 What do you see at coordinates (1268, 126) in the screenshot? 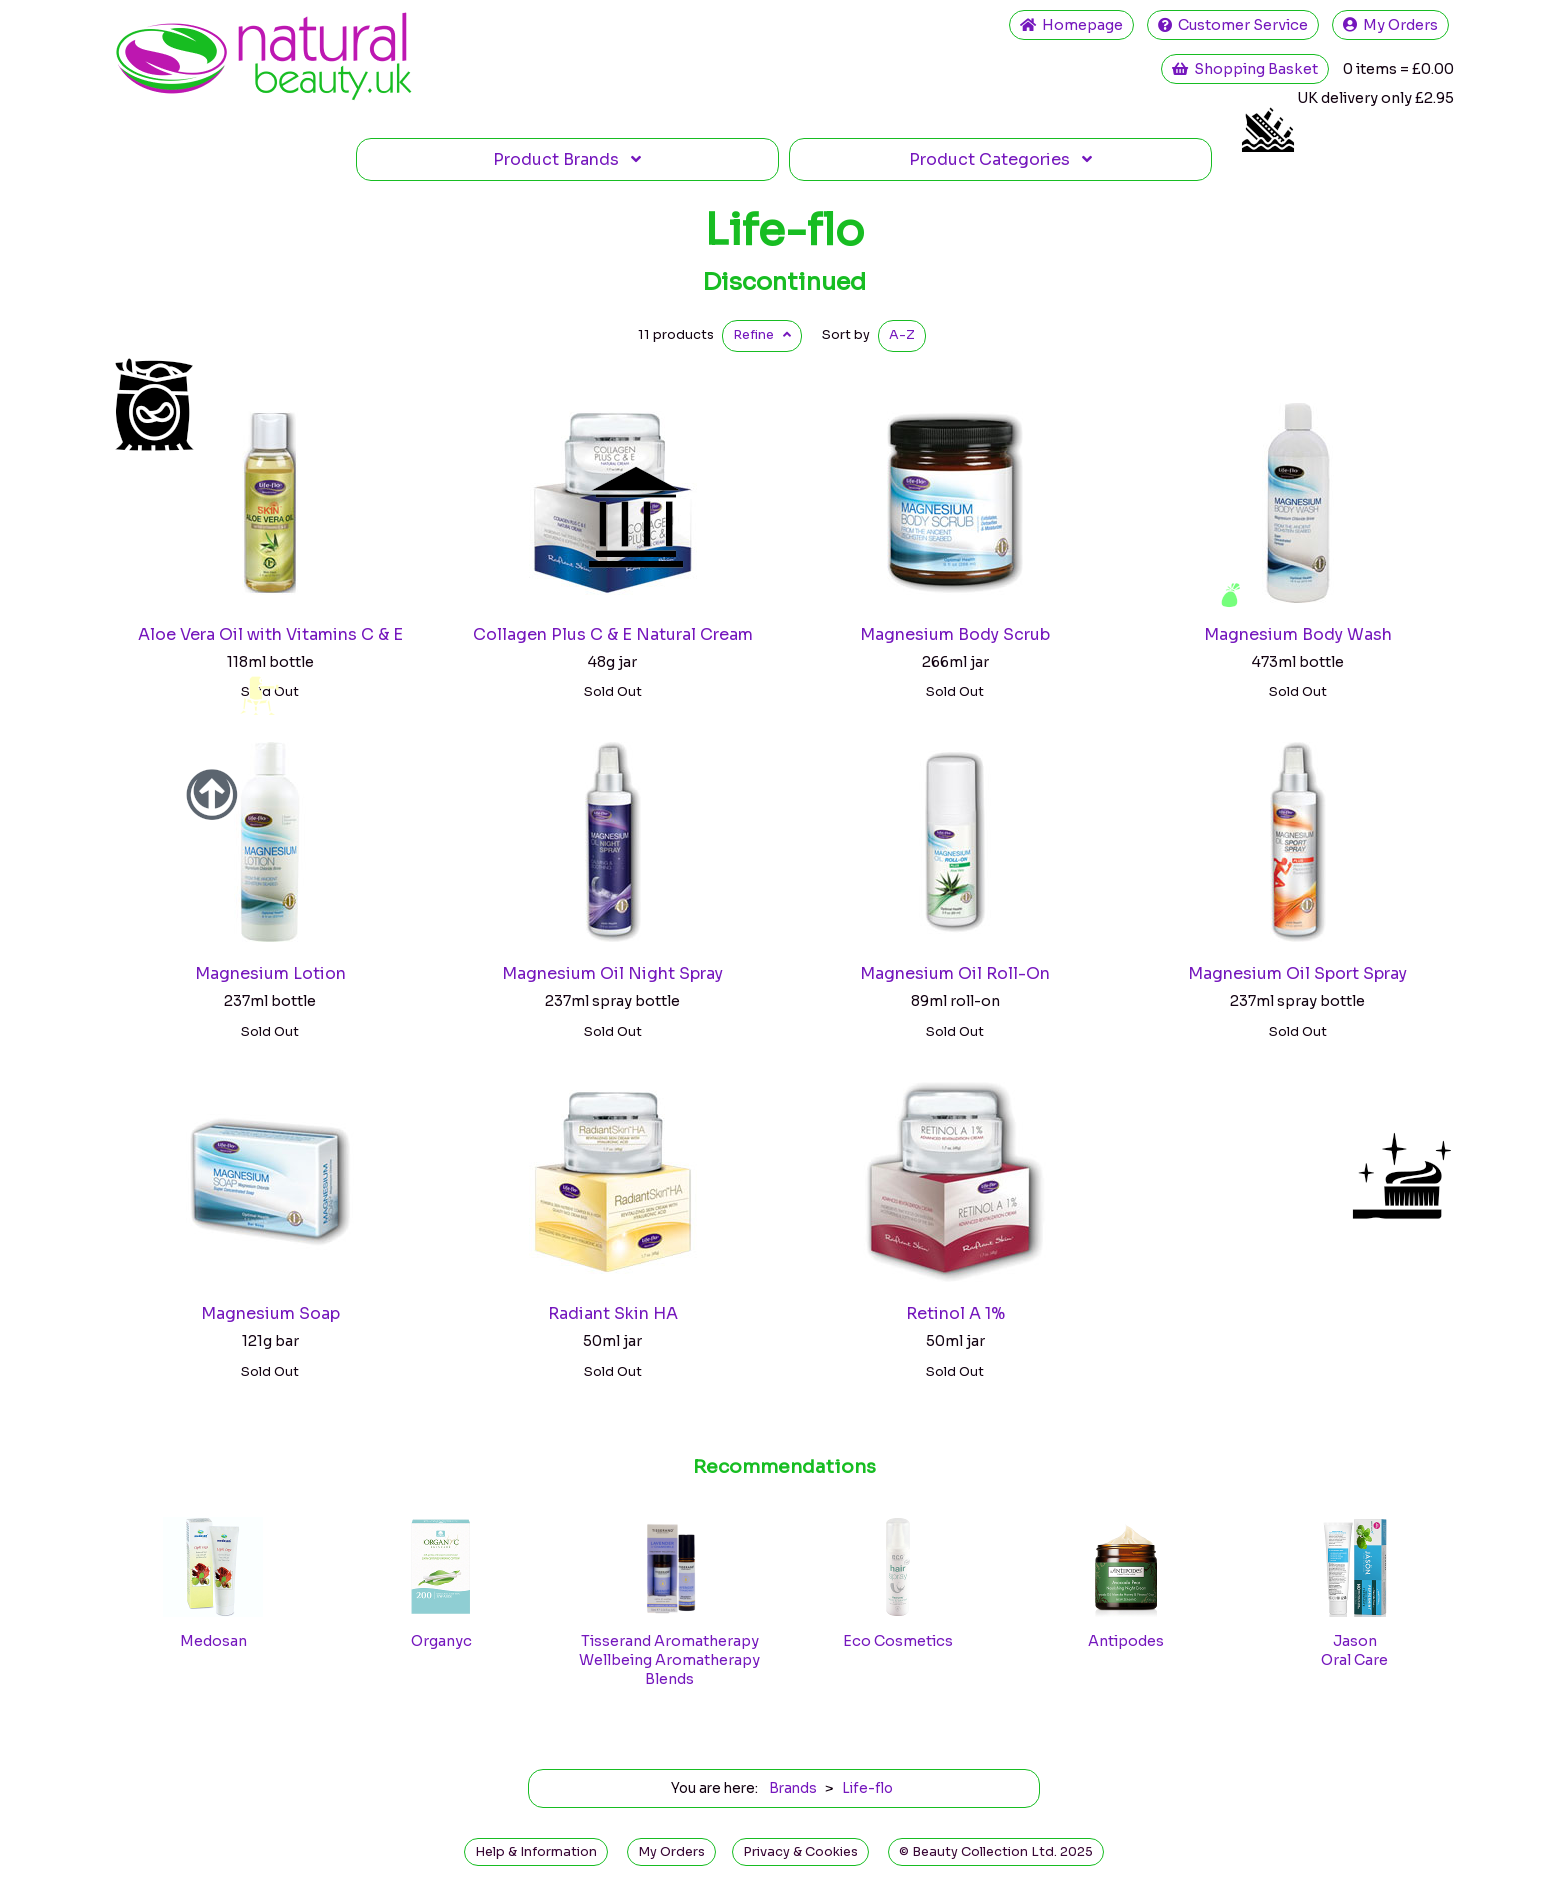
I see `indicates game over or failure state` at bounding box center [1268, 126].